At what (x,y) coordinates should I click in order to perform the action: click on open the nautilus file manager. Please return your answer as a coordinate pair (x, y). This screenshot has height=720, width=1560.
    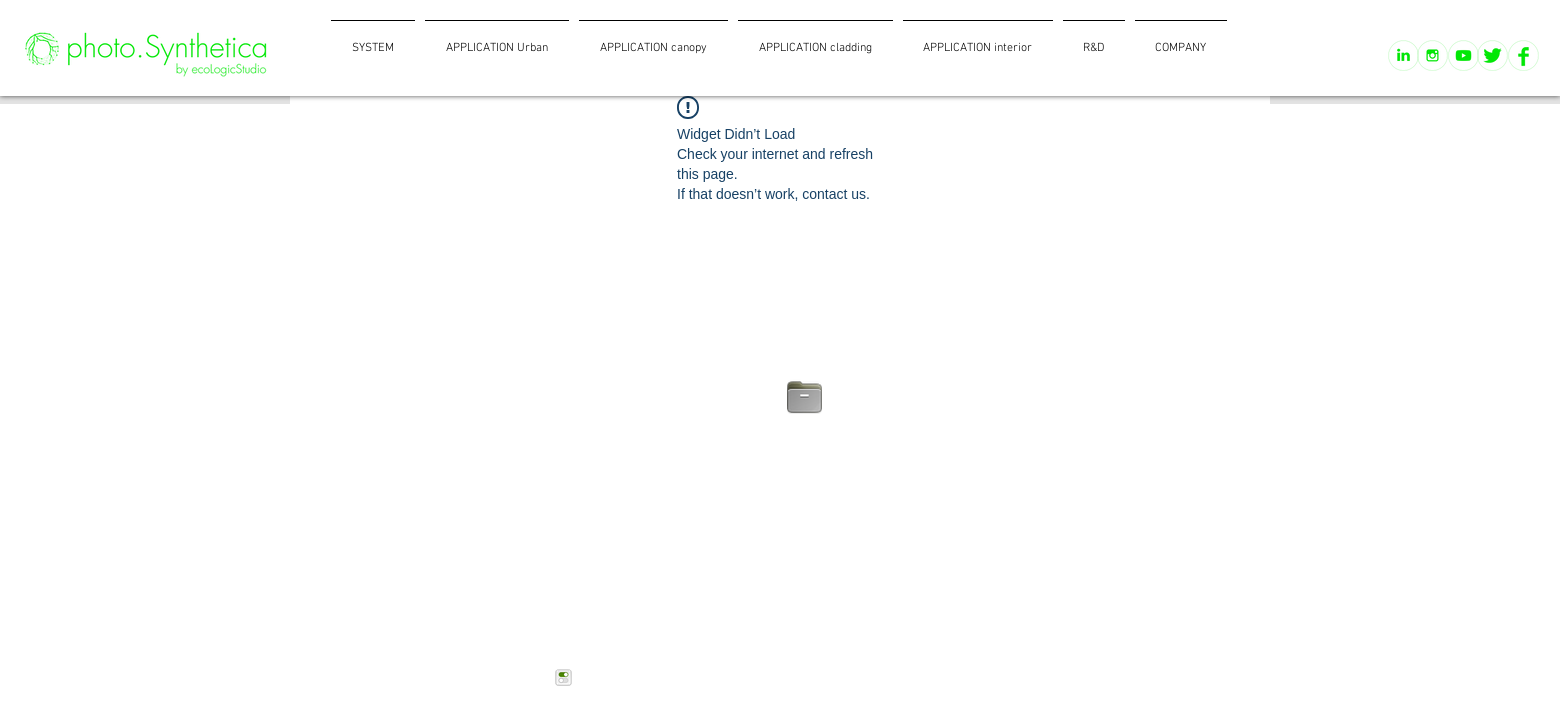
    Looking at the image, I should click on (804, 396).